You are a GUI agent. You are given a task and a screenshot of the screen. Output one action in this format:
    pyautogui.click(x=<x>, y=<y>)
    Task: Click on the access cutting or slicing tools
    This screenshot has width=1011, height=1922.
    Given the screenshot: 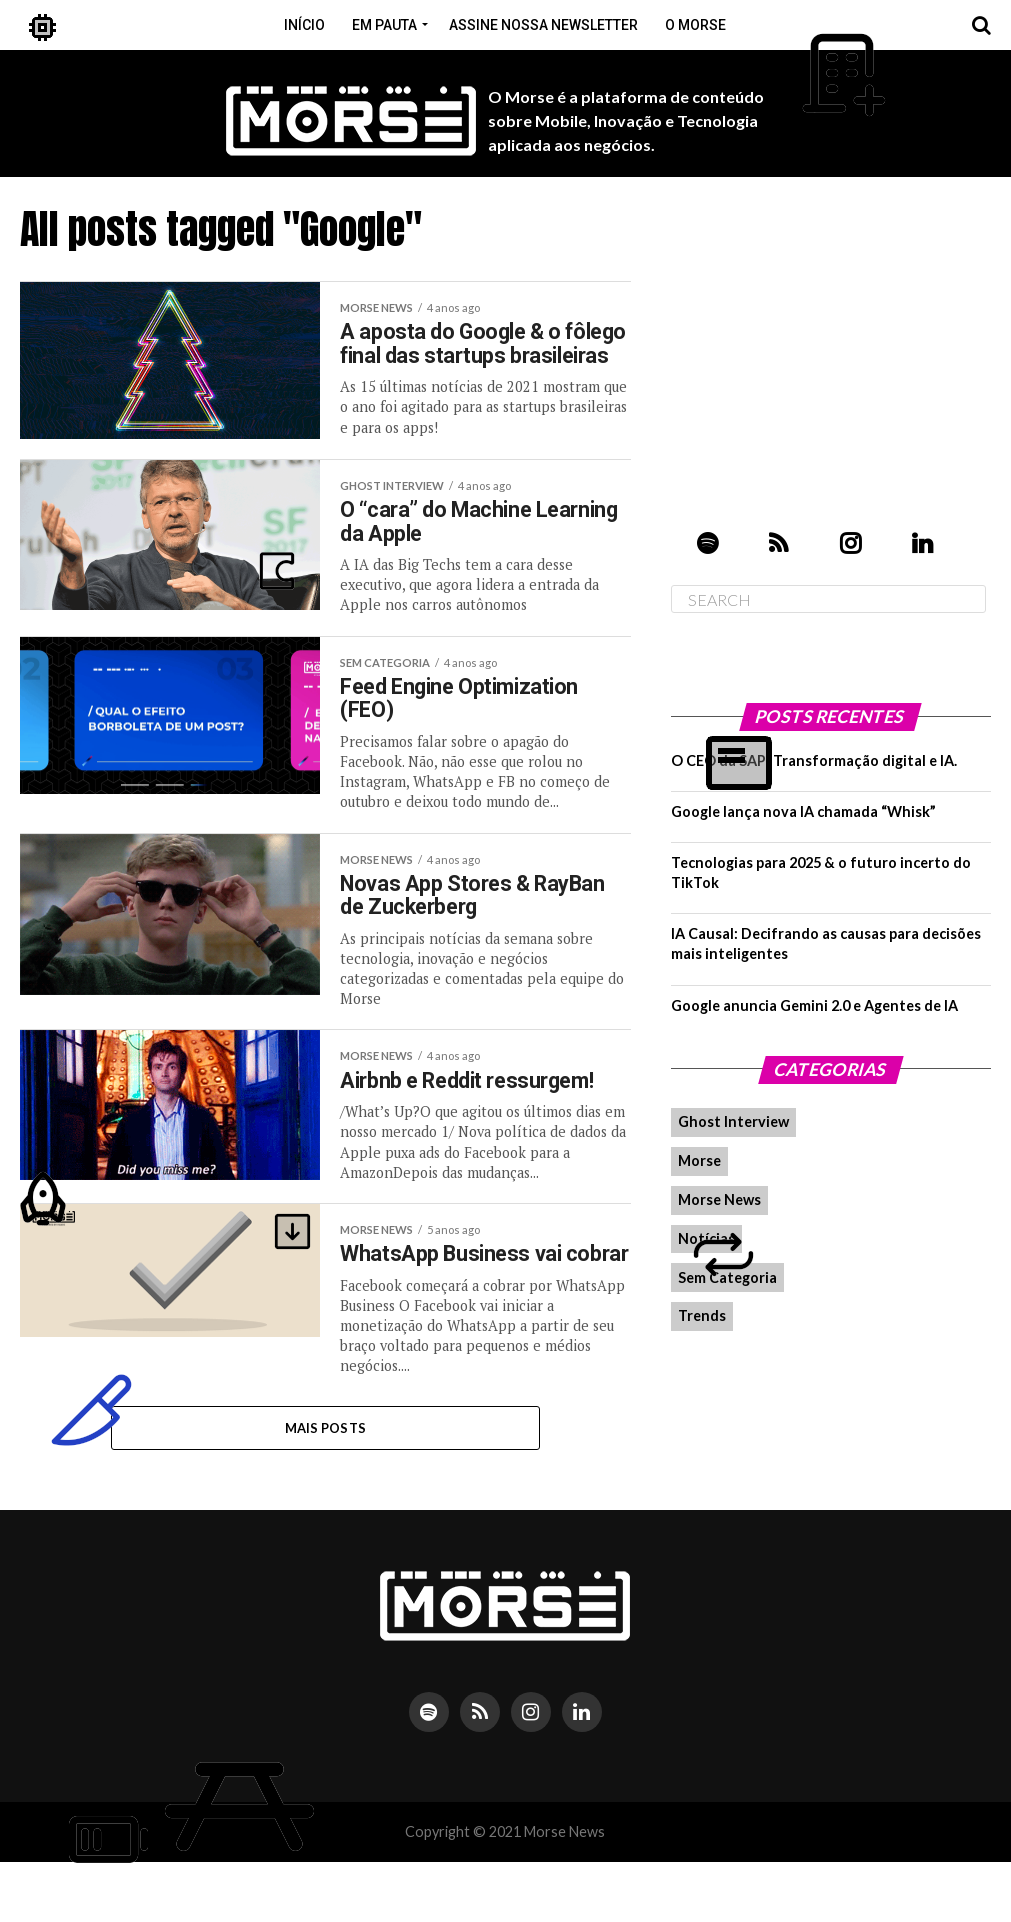 What is the action you would take?
    pyautogui.click(x=91, y=1411)
    